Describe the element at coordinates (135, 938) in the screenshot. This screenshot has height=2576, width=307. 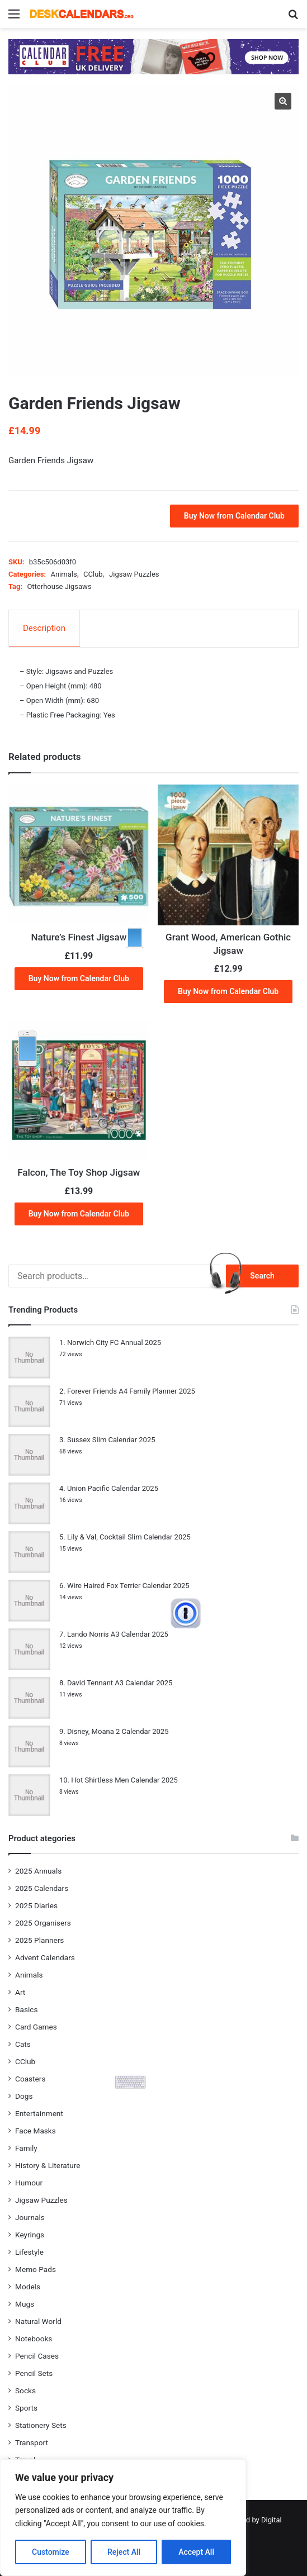
I see `iPad Pro with cellular connectivity` at that location.